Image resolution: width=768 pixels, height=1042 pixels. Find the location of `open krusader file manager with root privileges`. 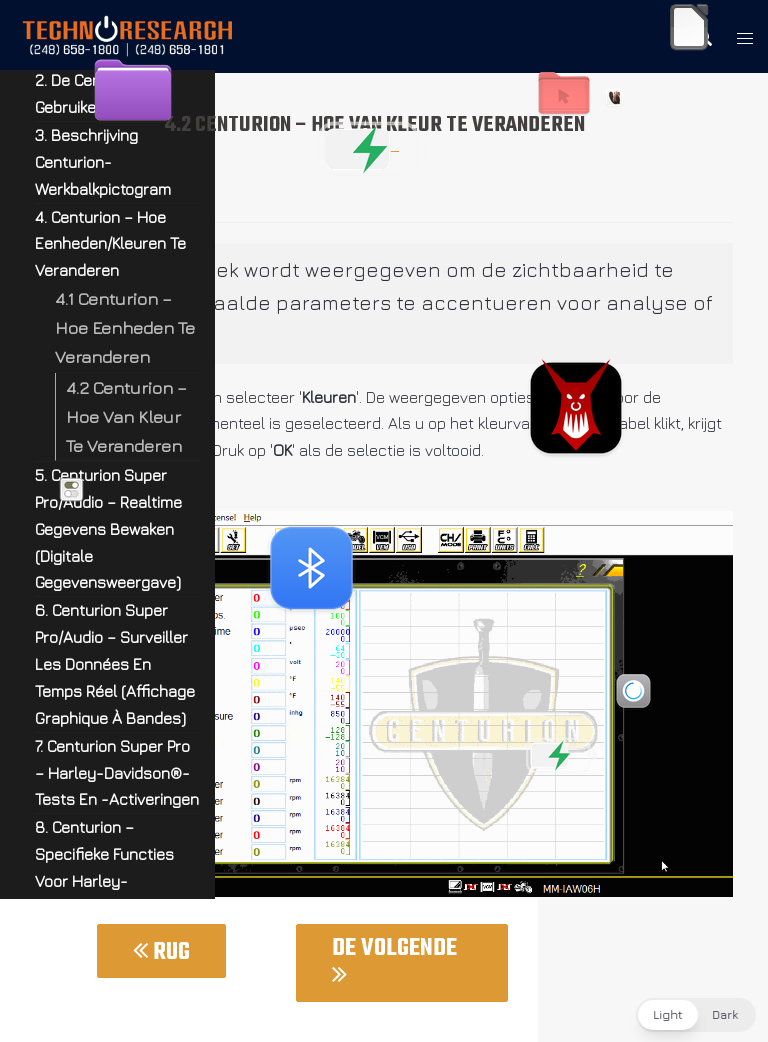

open krusader file manager with root privileges is located at coordinates (564, 93).